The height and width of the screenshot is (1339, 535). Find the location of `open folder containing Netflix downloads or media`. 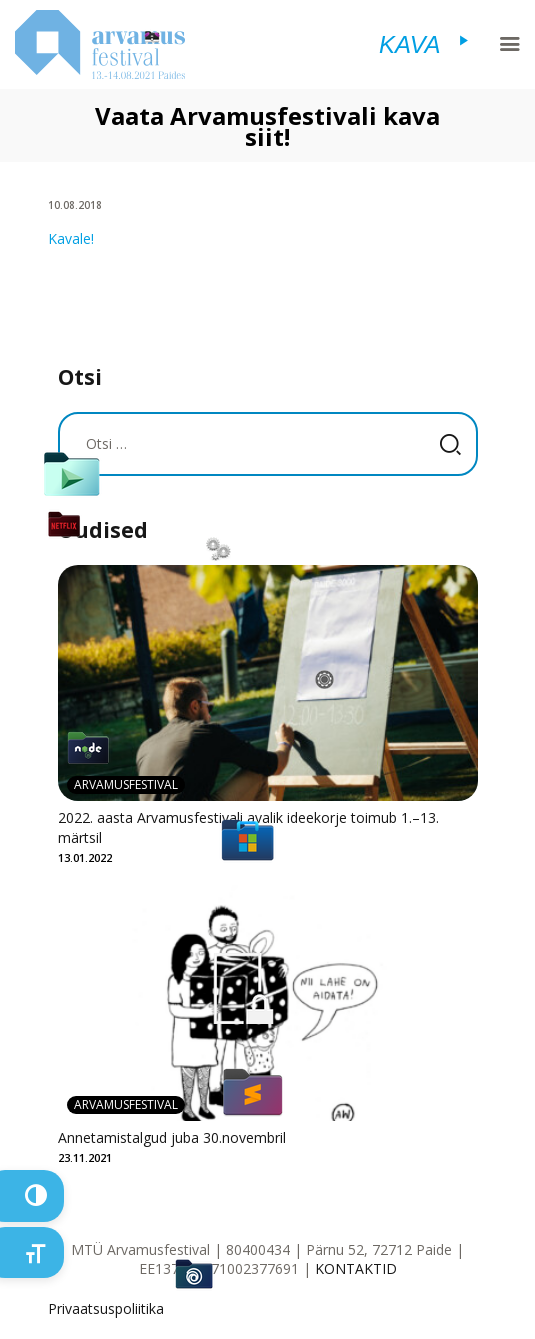

open folder containing Netflix downloads or media is located at coordinates (64, 525).